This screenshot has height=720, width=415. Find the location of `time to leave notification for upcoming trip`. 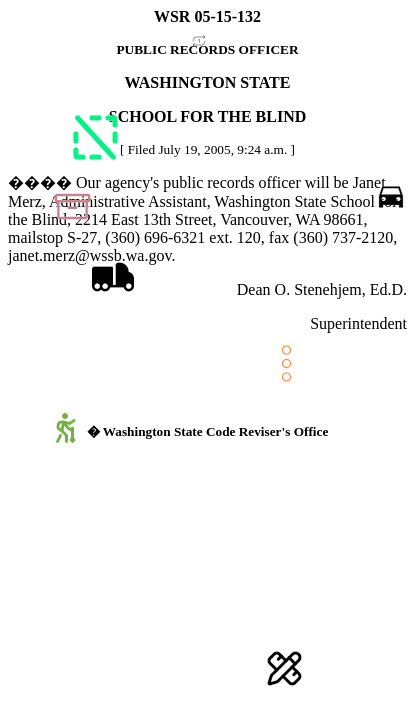

time to leave notification for upcoming trip is located at coordinates (391, 197).